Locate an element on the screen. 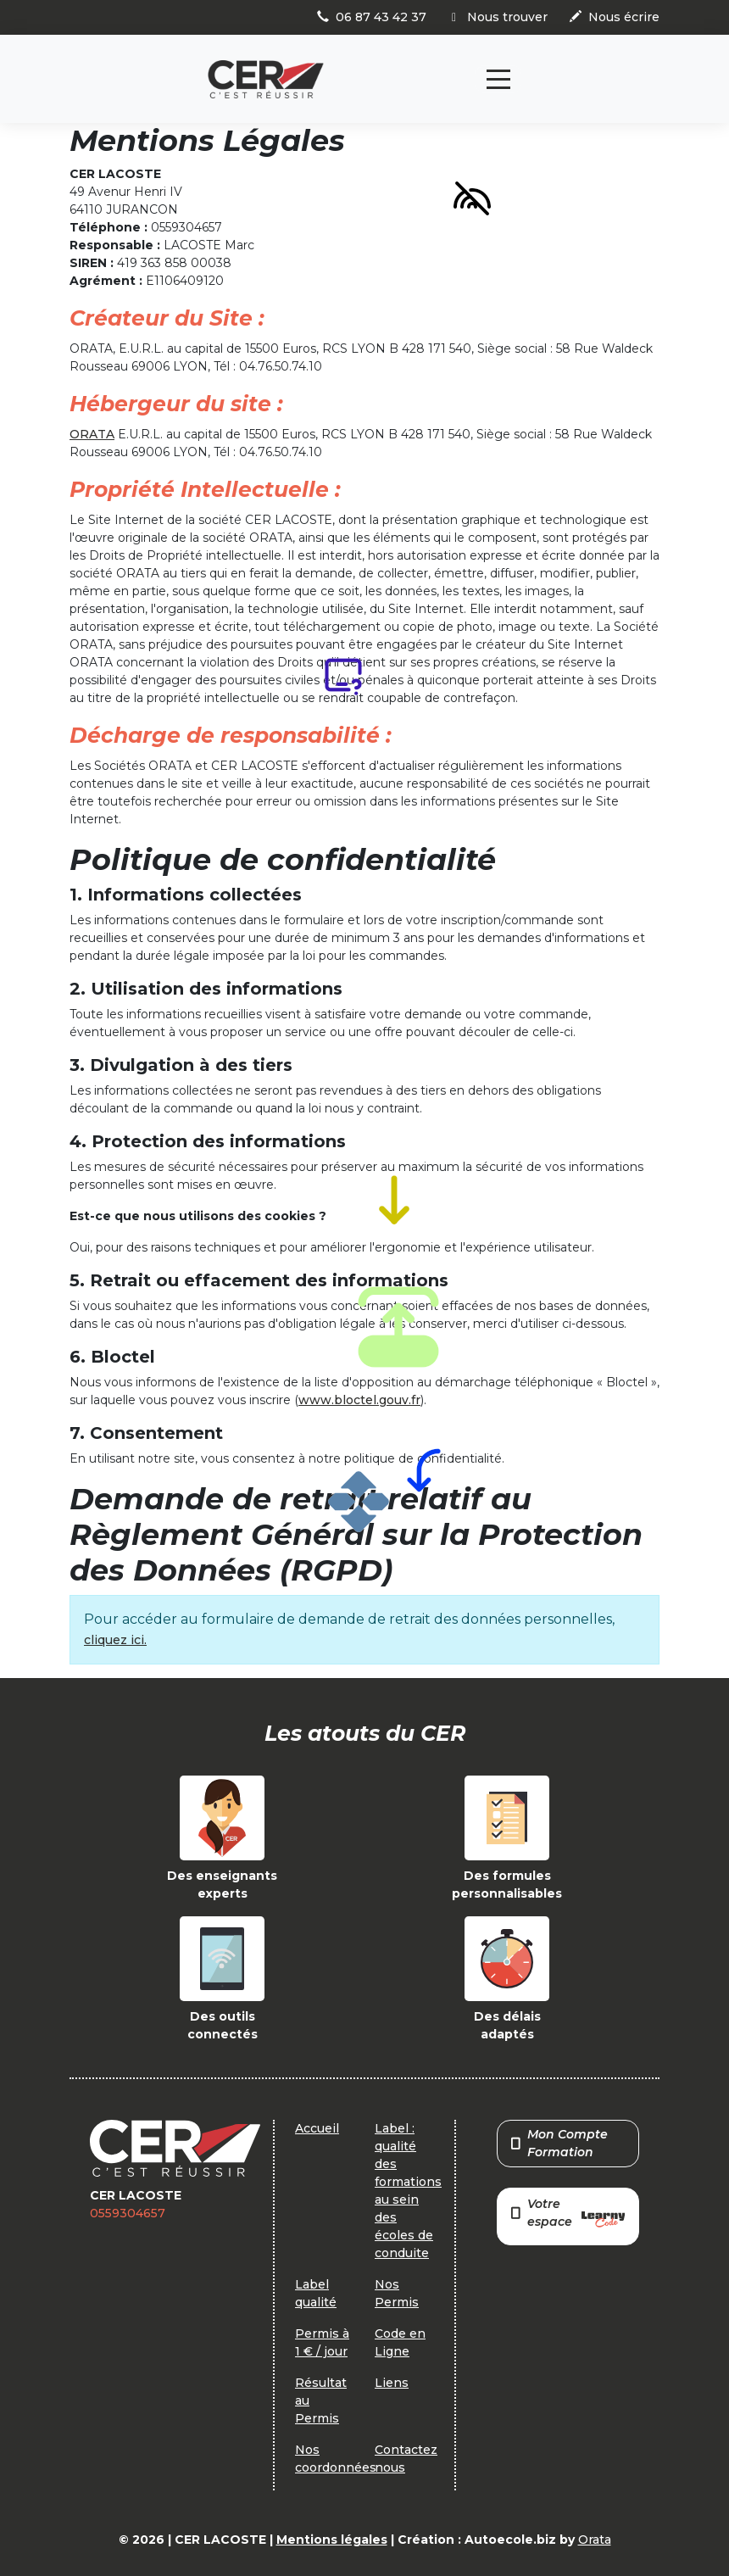  scroll down or view more content below is located at coordinates (394, 1200).